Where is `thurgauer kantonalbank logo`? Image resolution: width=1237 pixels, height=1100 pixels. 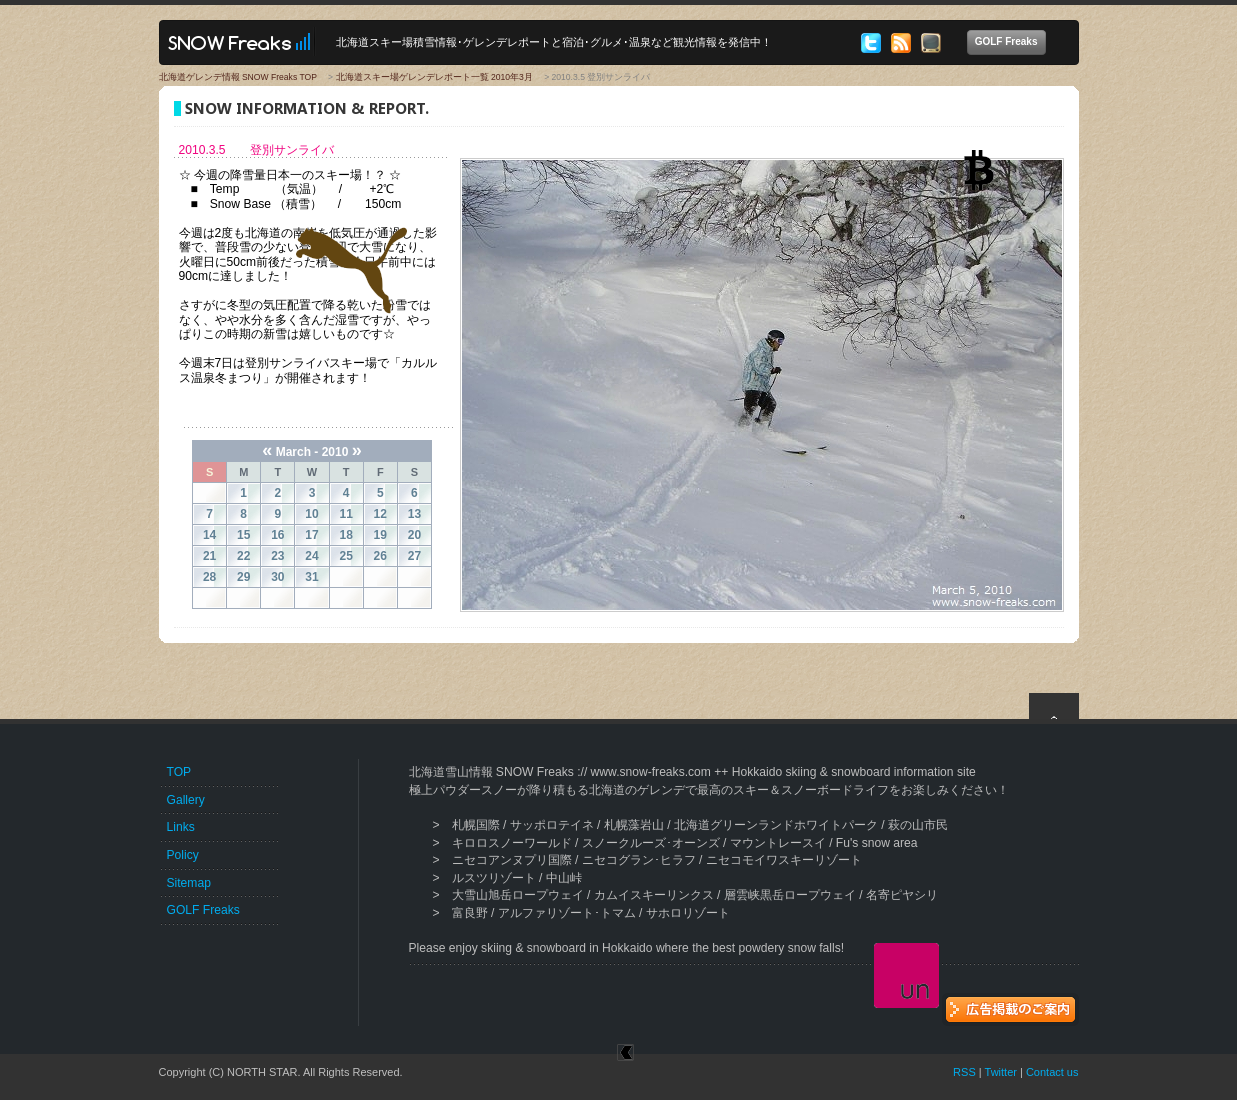
thurgauer kantonalbank logo is located at coordinates (625, 1052).